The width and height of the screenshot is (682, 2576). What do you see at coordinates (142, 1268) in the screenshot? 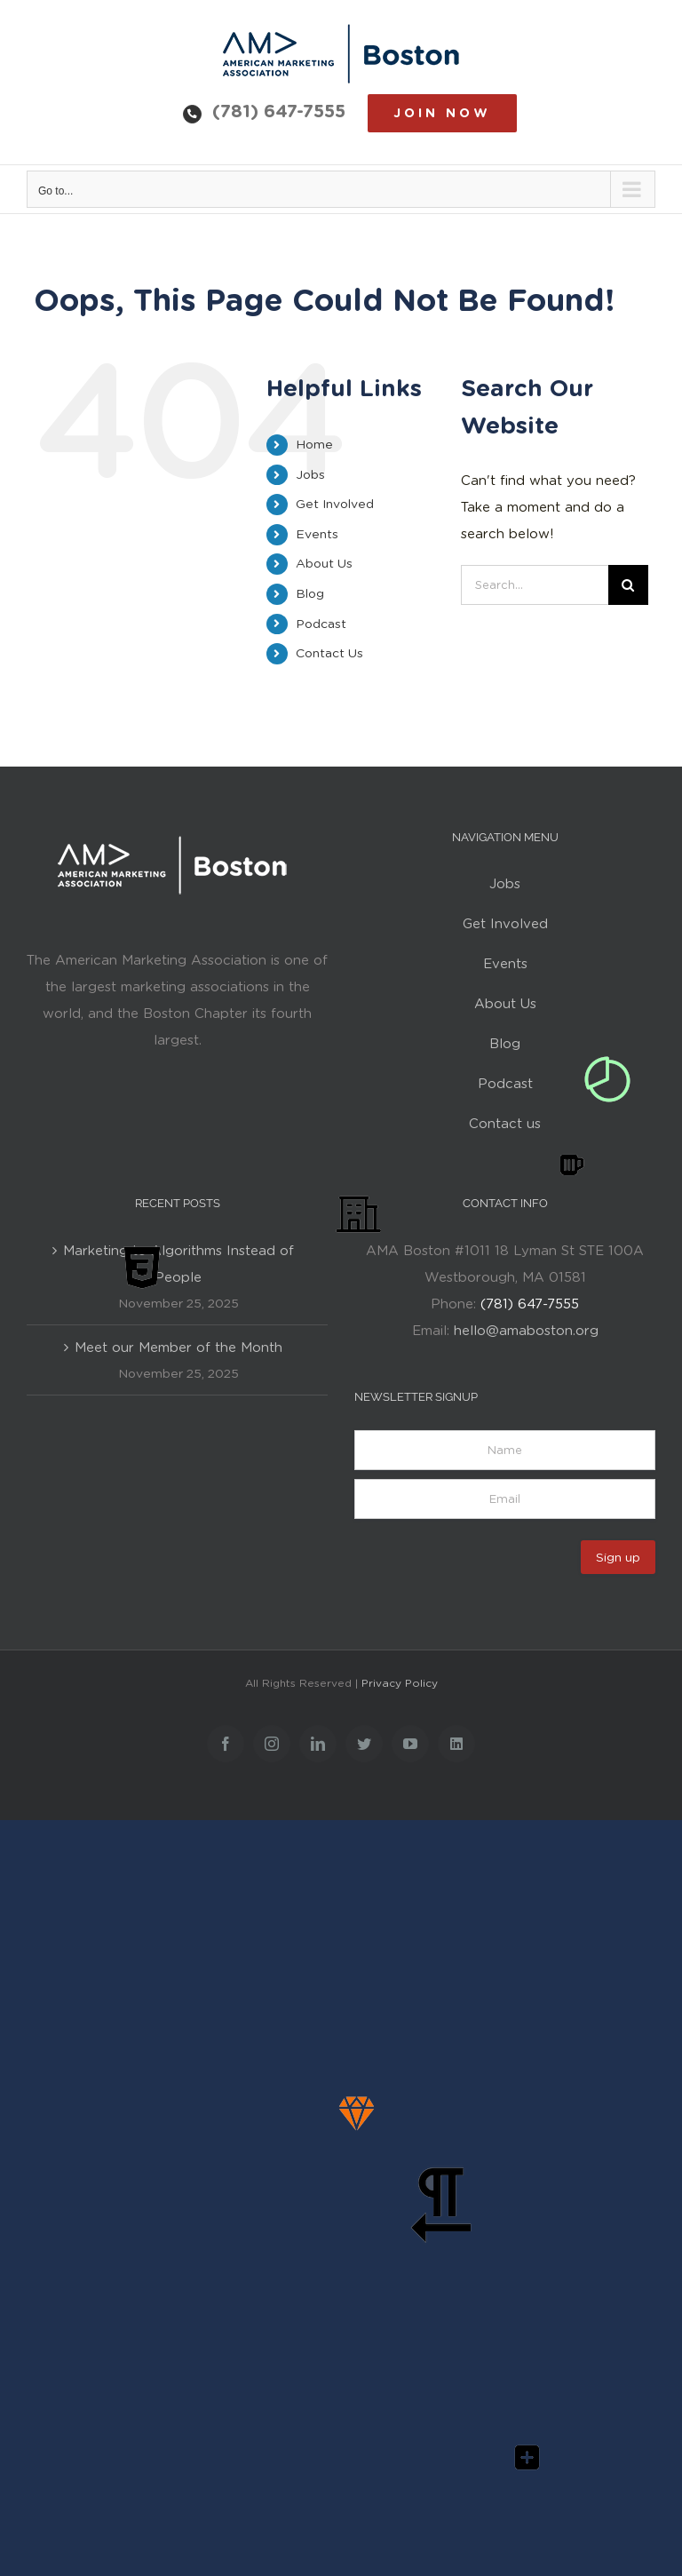
I see `CSS3 stylesheet language logo` at bounding box center [142, 1268].